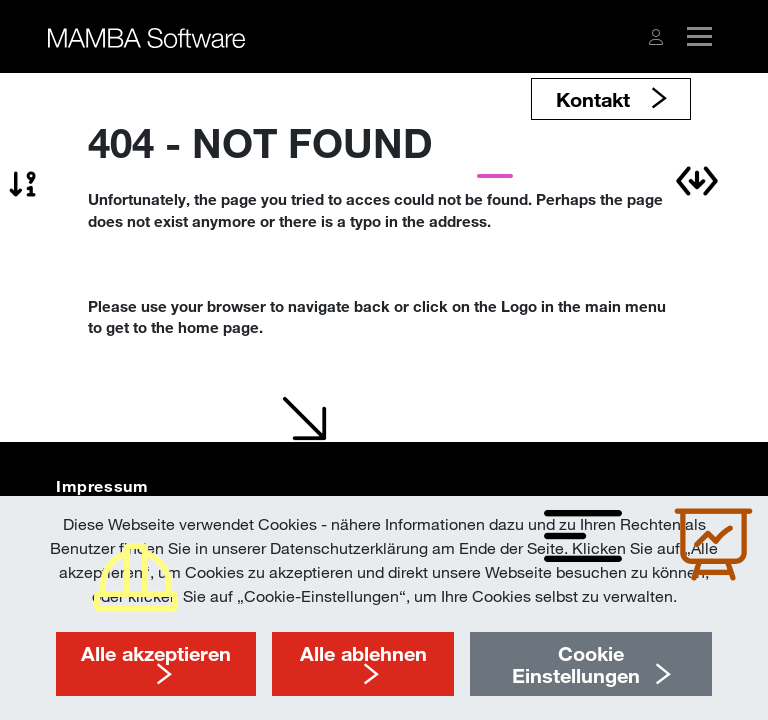  What do you see at coordinates (23, 184) in the screenshot?
I see `sort items in descending numerical order (9 to 1)` at bounding box center [23, 184].